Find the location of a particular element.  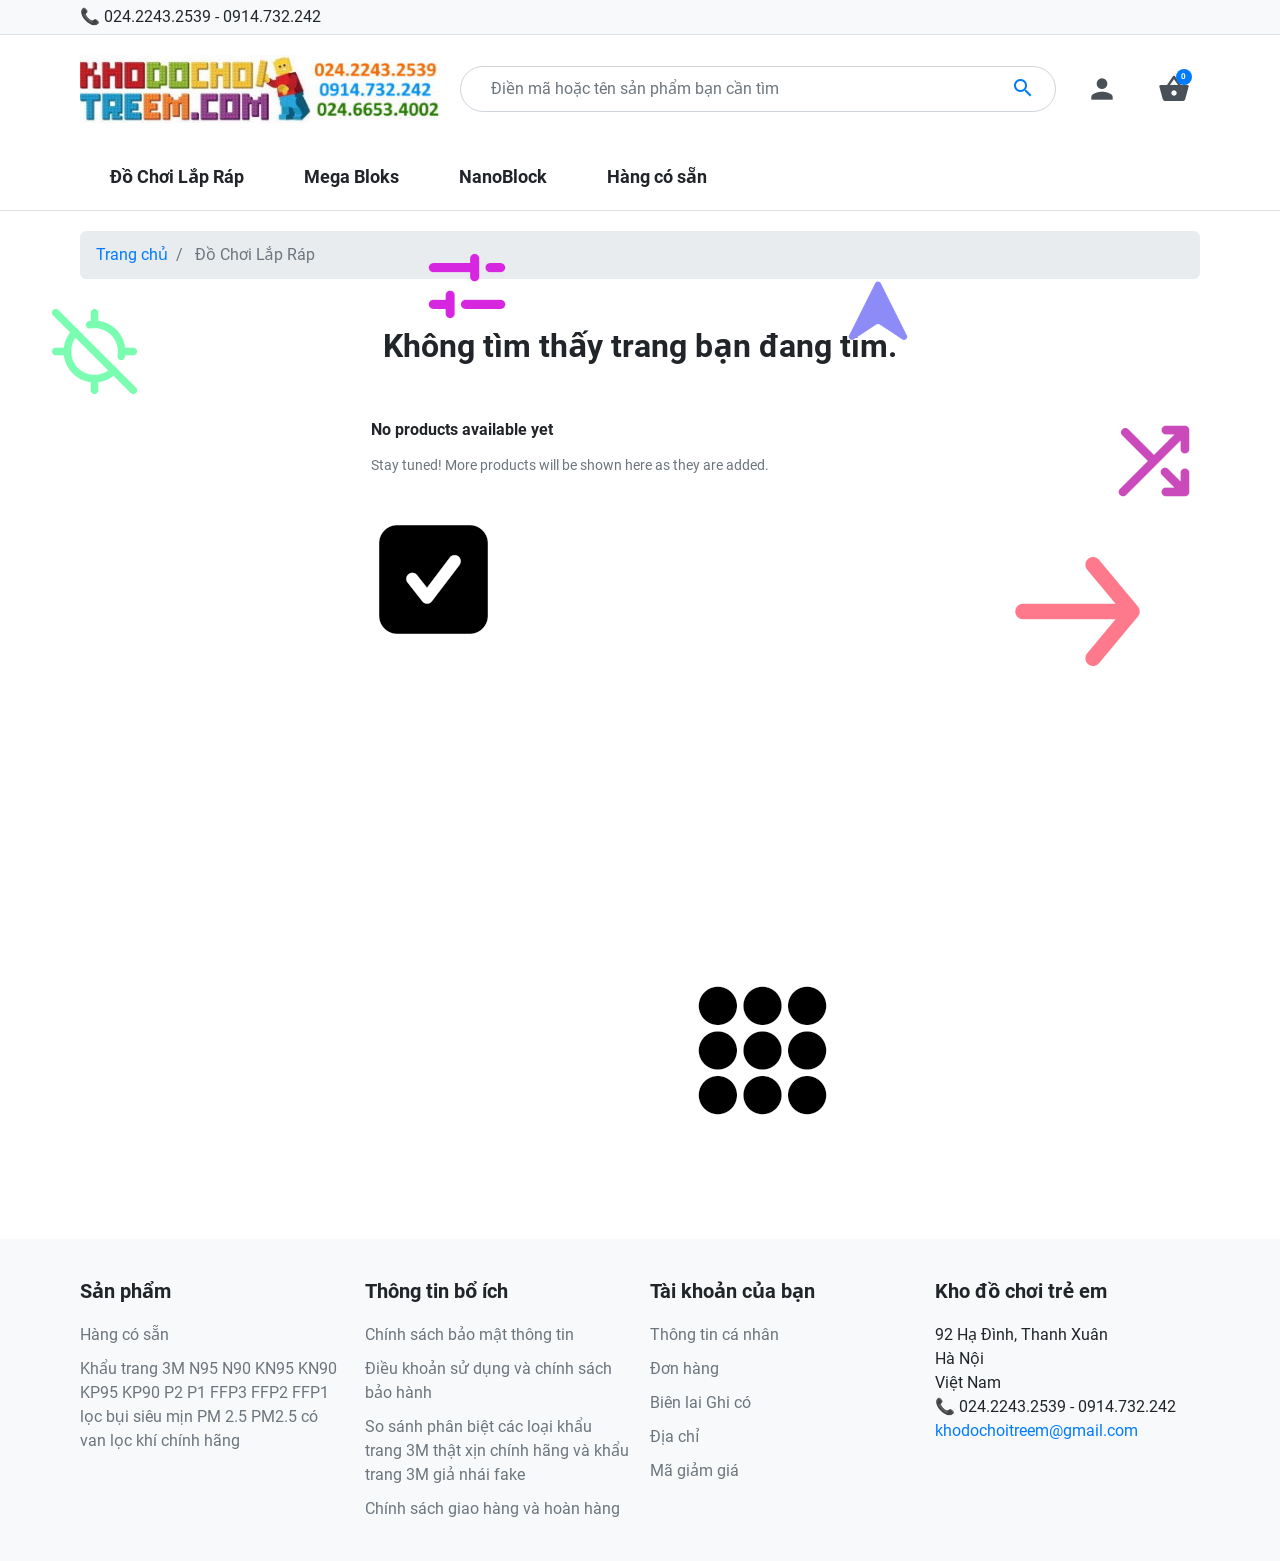

confirm or submit a selection is located at coordinates (433, 579).